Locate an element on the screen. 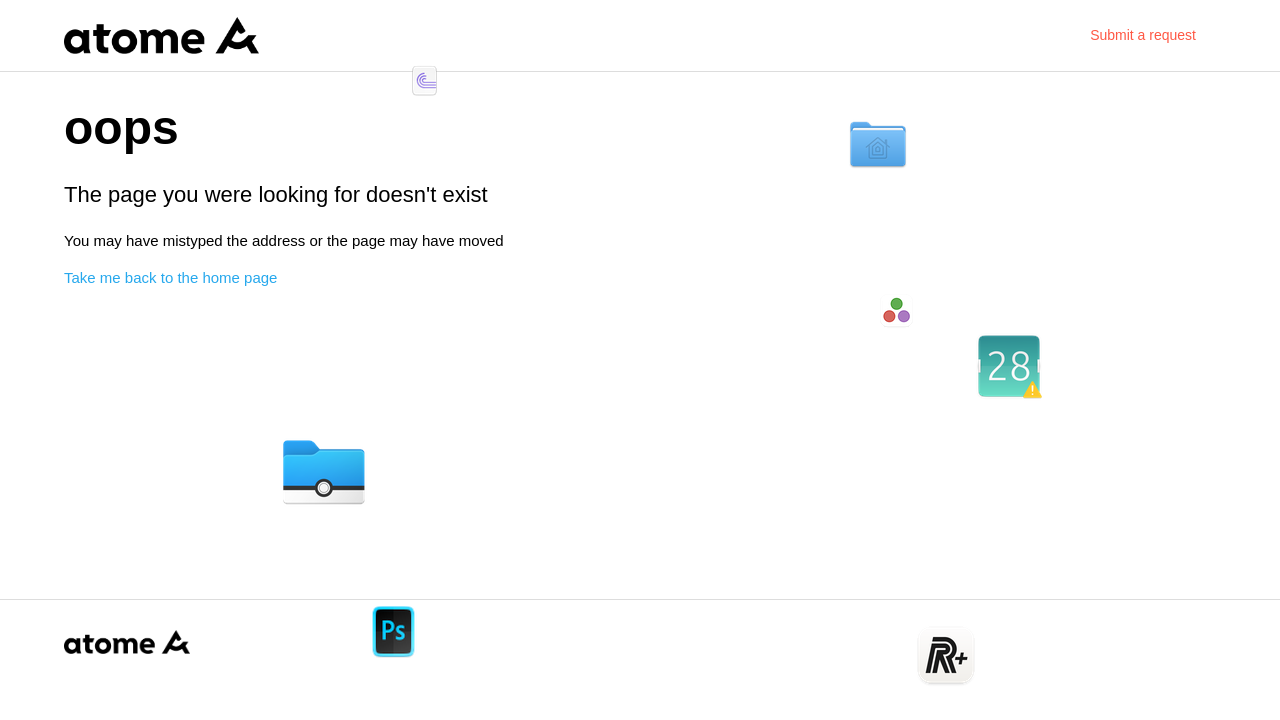 The height and width of the screenshot is (720, 1280). open RetroPlus retro gaming app is located at coordinates (946, 655).